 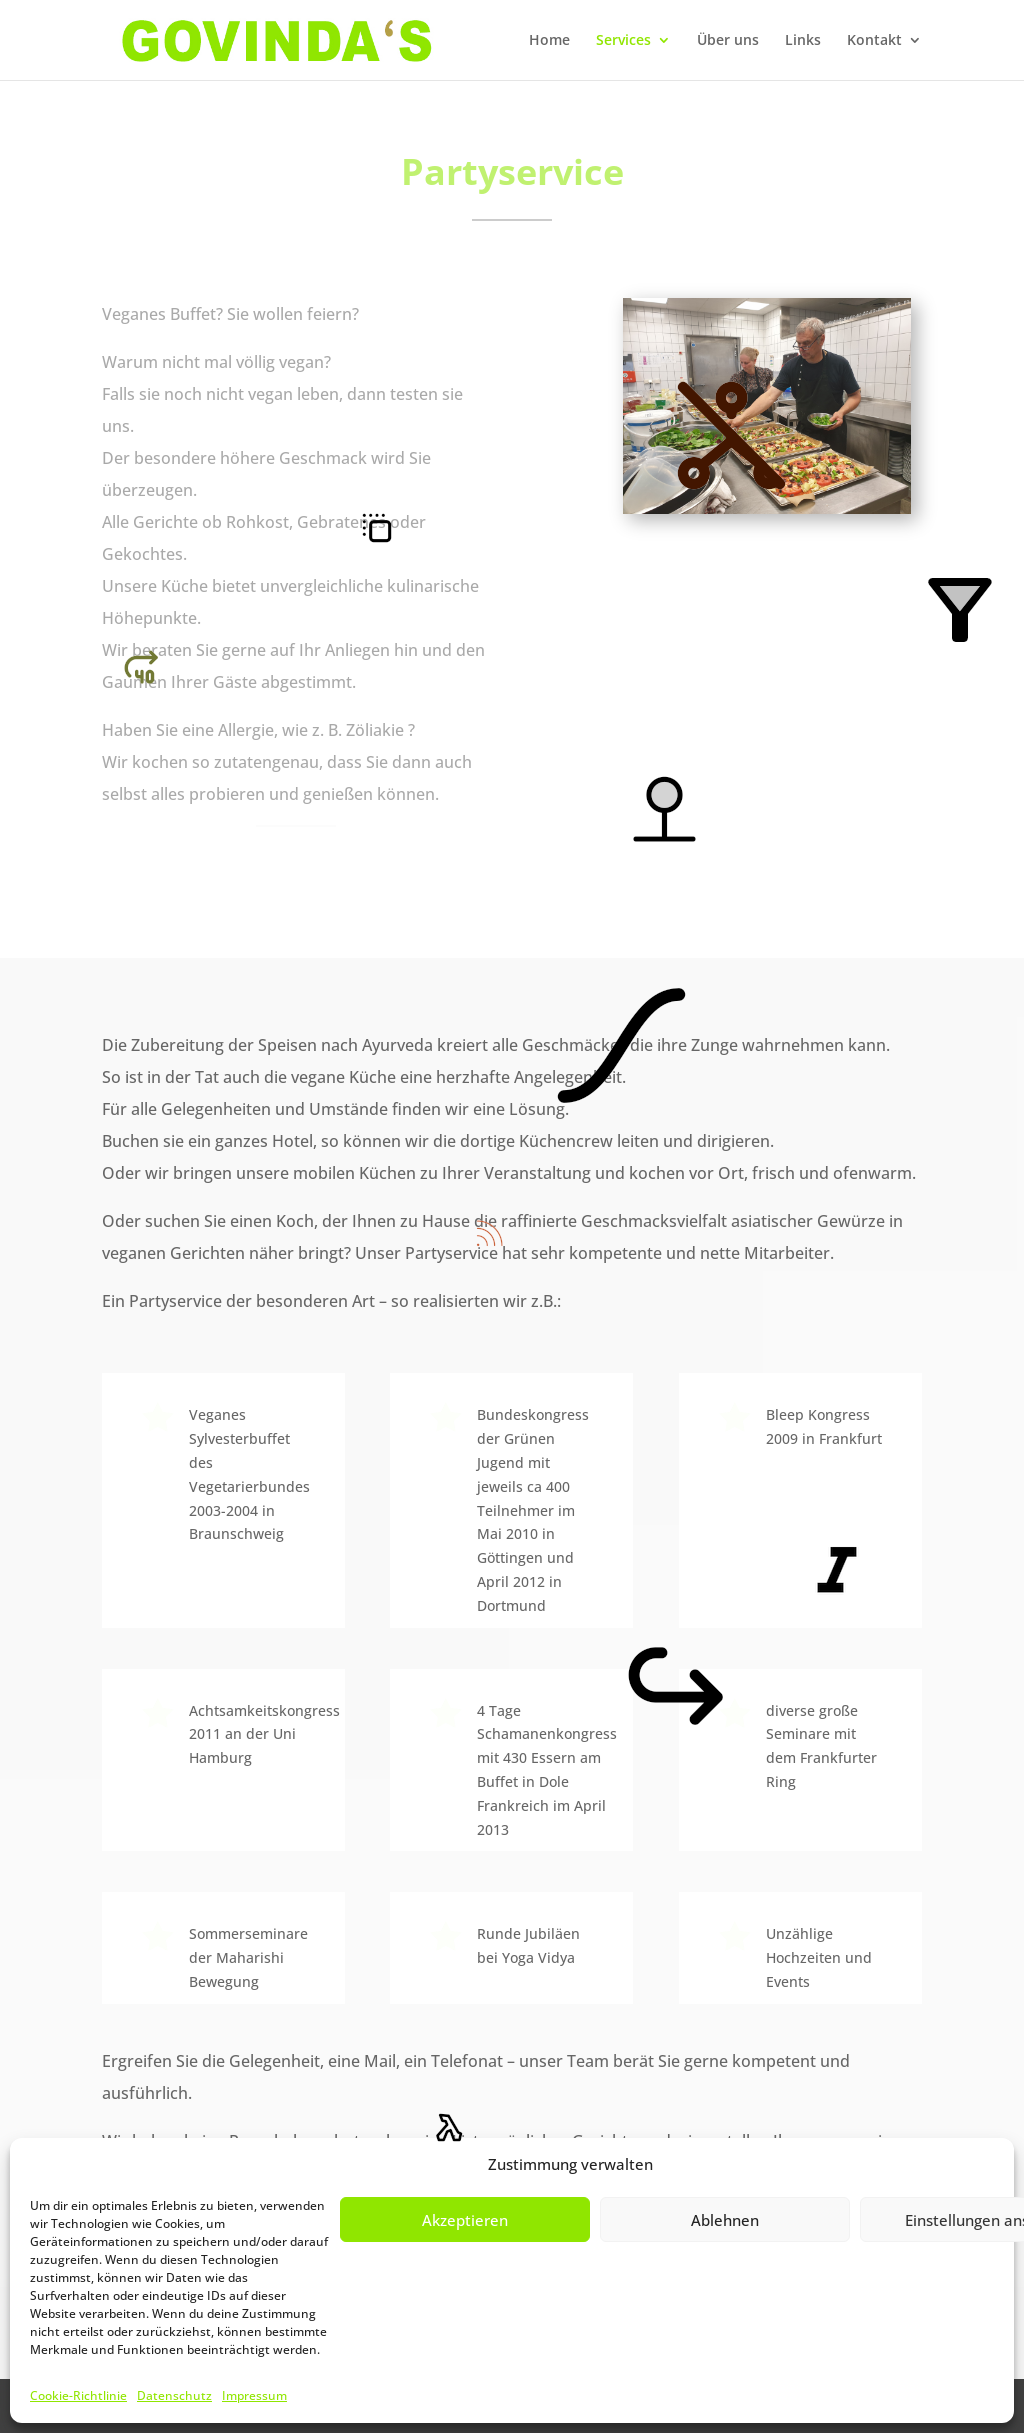 What do you see at coordinates (678, 1680) in the screenshot?
I see `go forward or navigate to next page` at bounding box center [678, 1680].